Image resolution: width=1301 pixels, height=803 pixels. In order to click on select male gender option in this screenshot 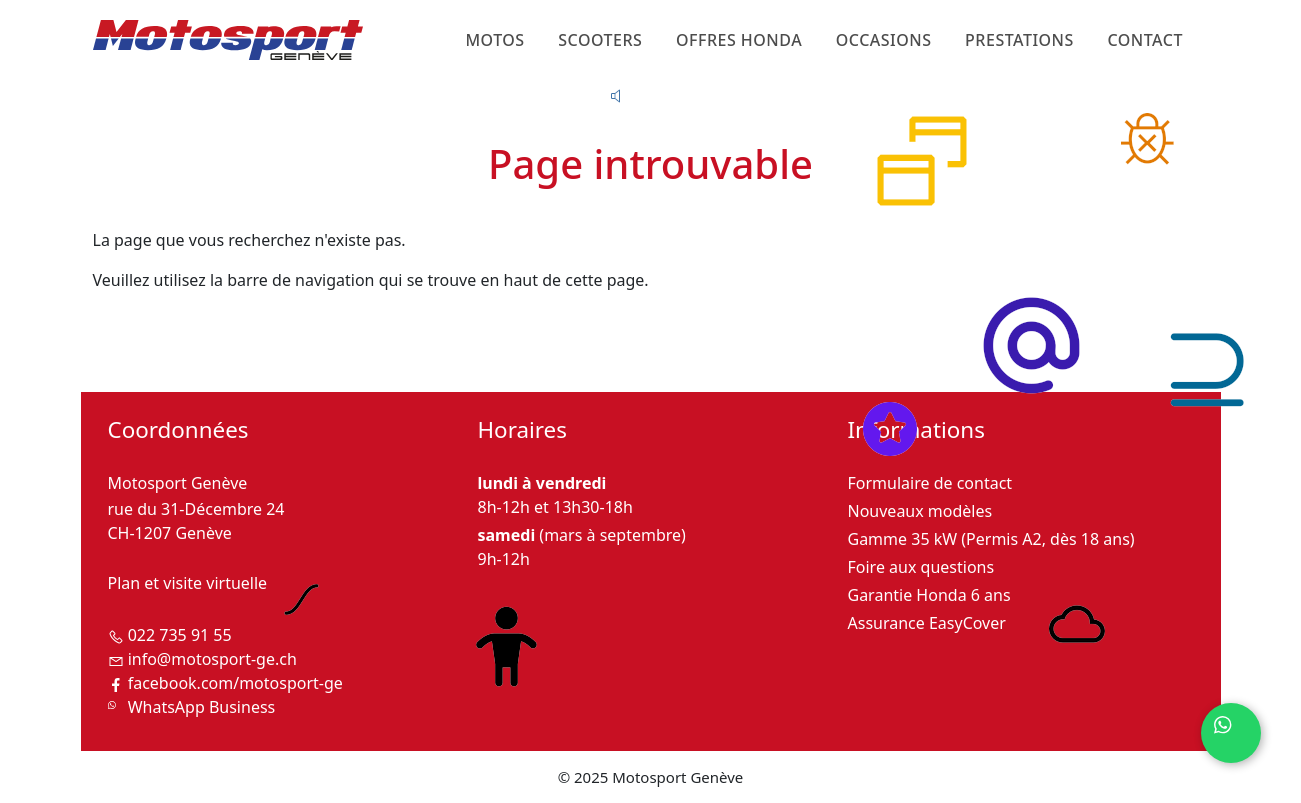, I will do `click(506, 648)`.